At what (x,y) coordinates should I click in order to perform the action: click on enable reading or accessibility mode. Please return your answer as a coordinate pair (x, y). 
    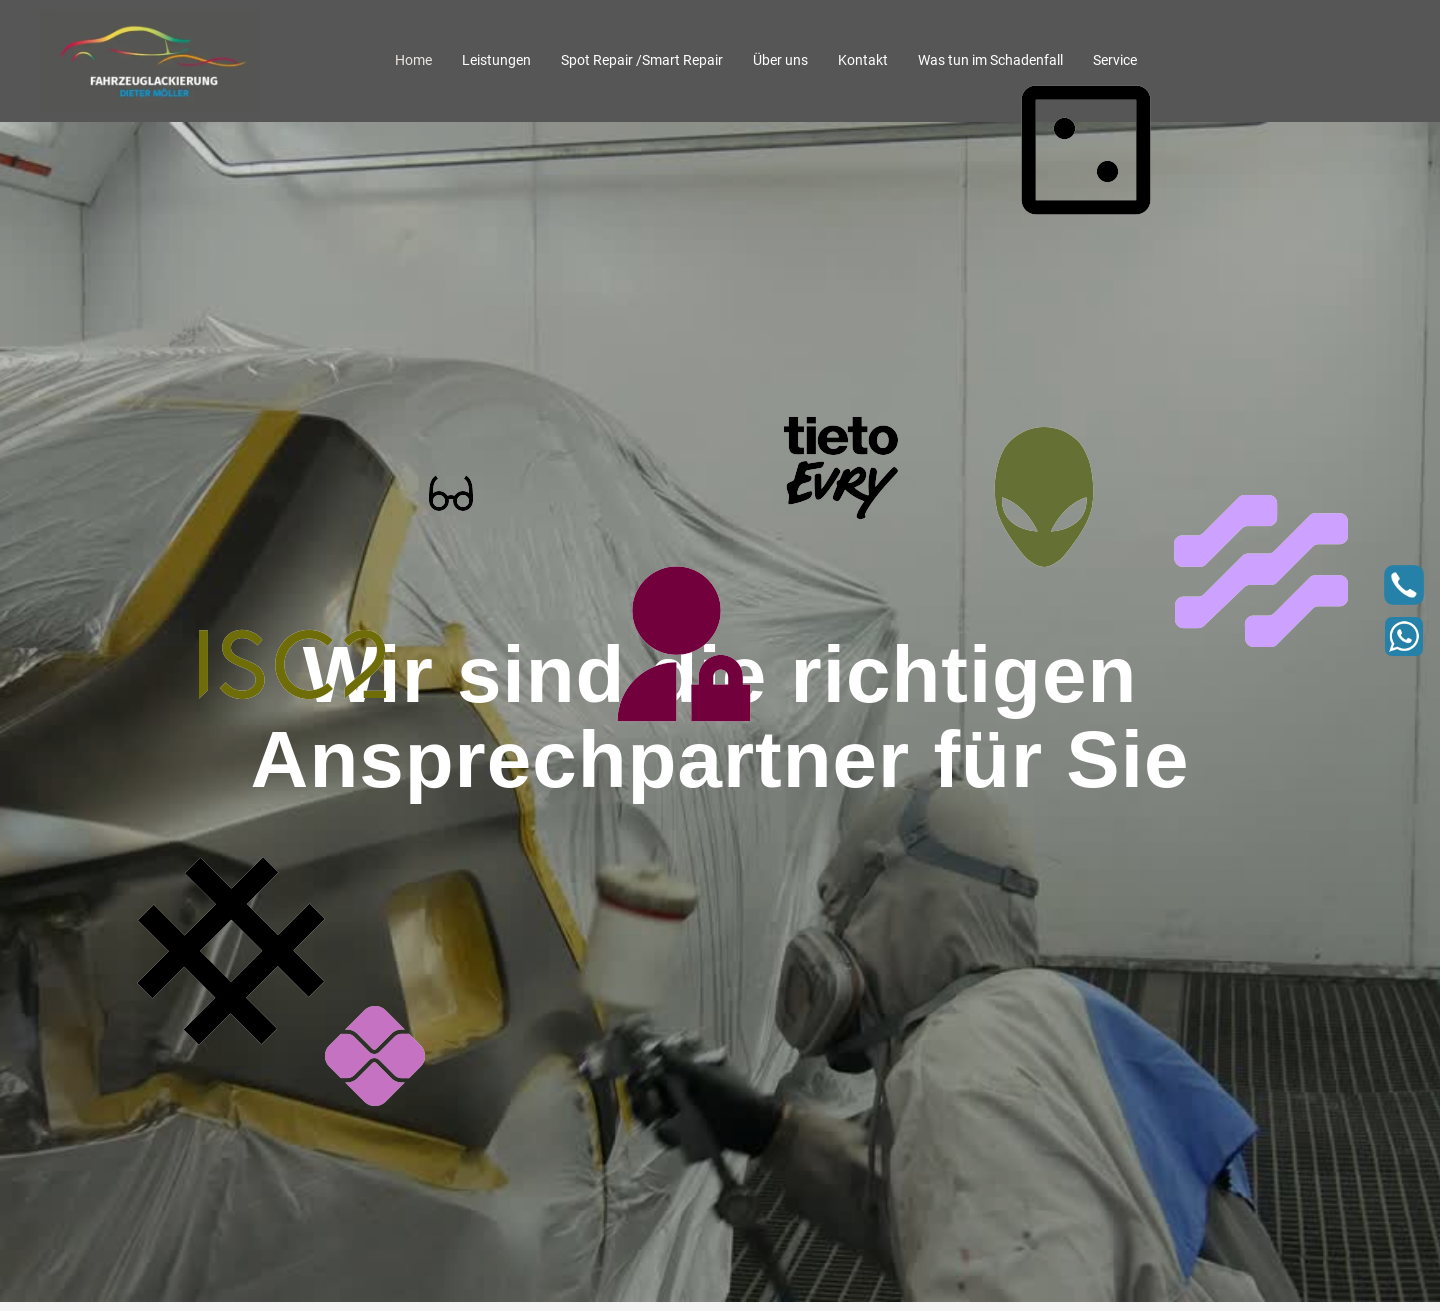
    Looking at the image, I should click on (451, 495).